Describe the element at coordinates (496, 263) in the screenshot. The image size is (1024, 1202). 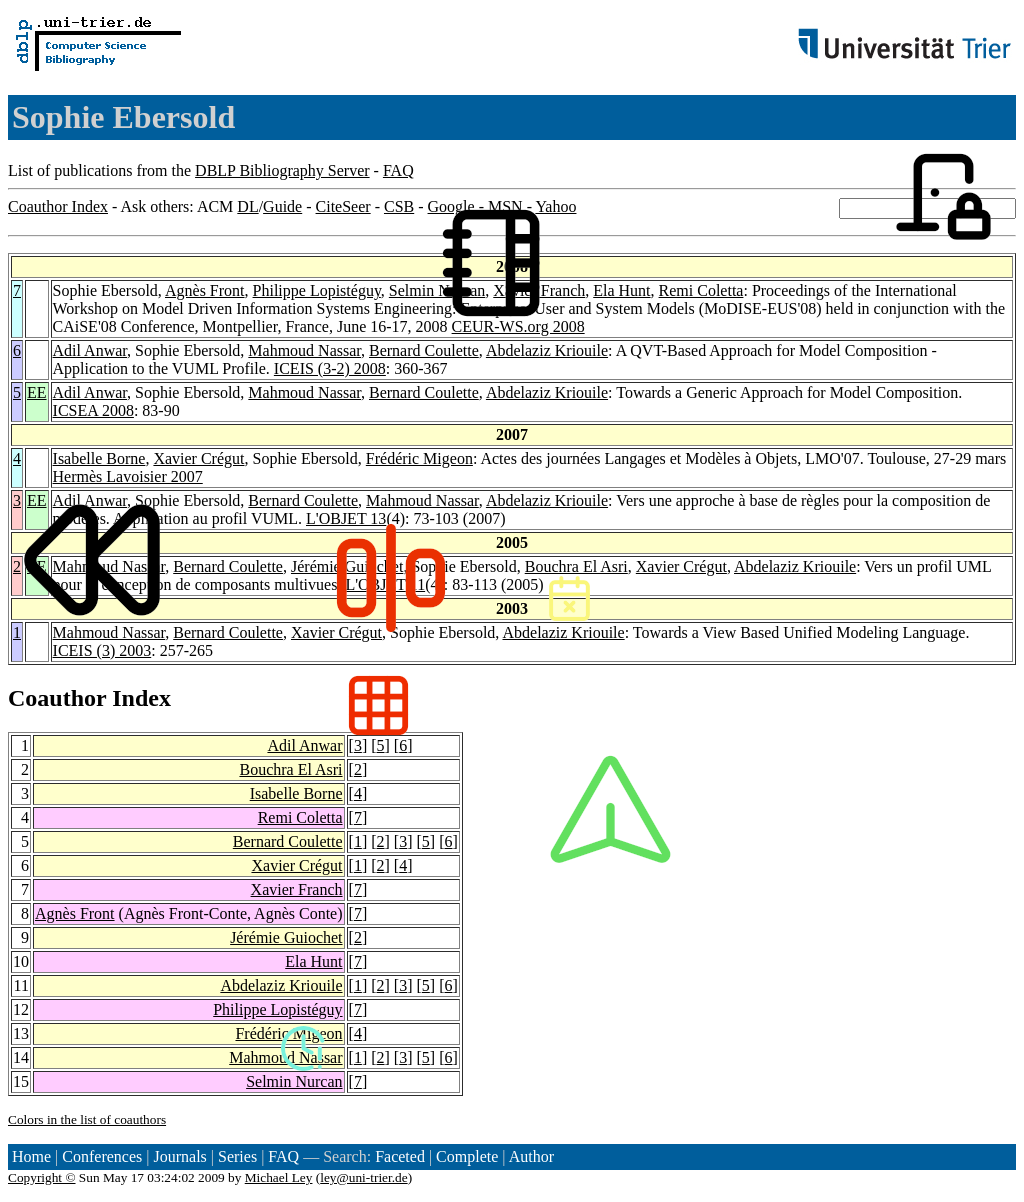
I see `open tabbed notebook or journal` at that location.